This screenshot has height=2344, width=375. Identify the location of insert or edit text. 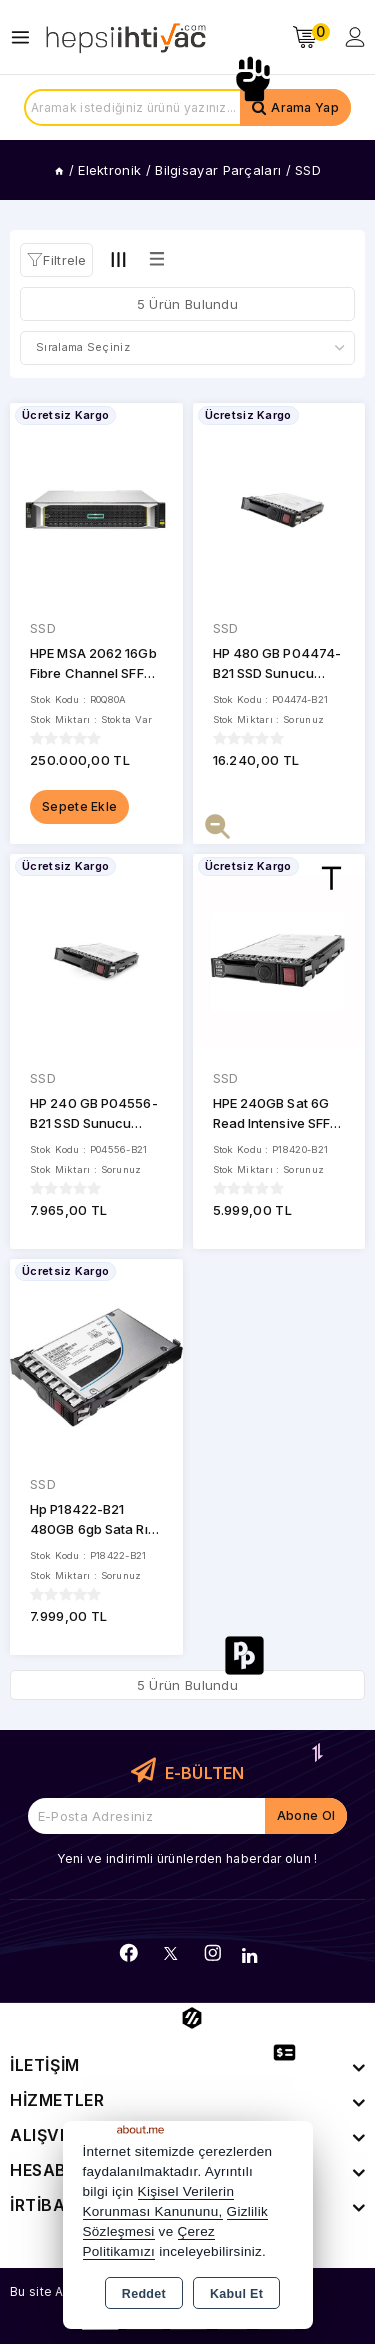
(331, 877).